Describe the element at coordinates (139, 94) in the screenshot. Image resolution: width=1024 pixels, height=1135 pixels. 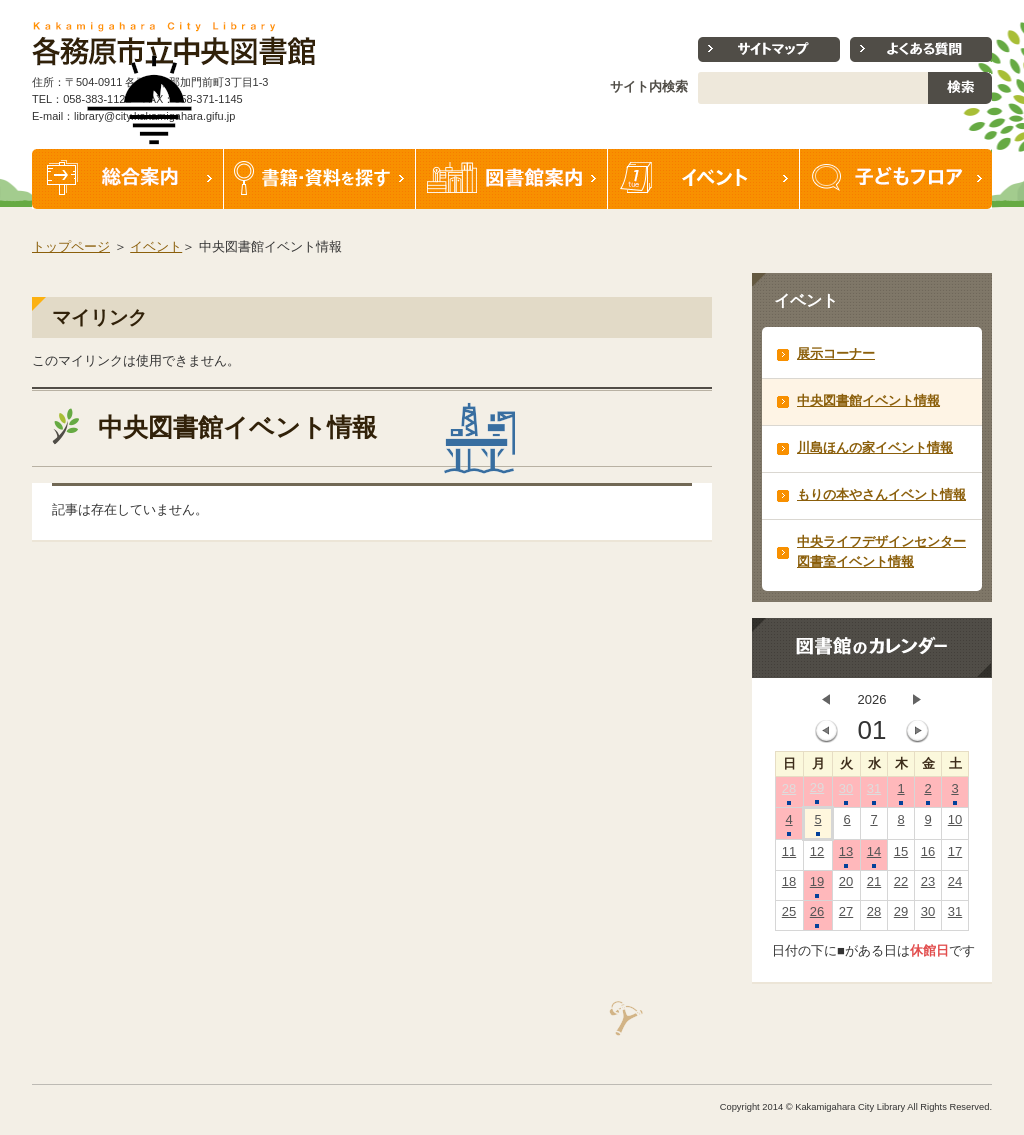
I see `view ocean or maritime content` at that location.